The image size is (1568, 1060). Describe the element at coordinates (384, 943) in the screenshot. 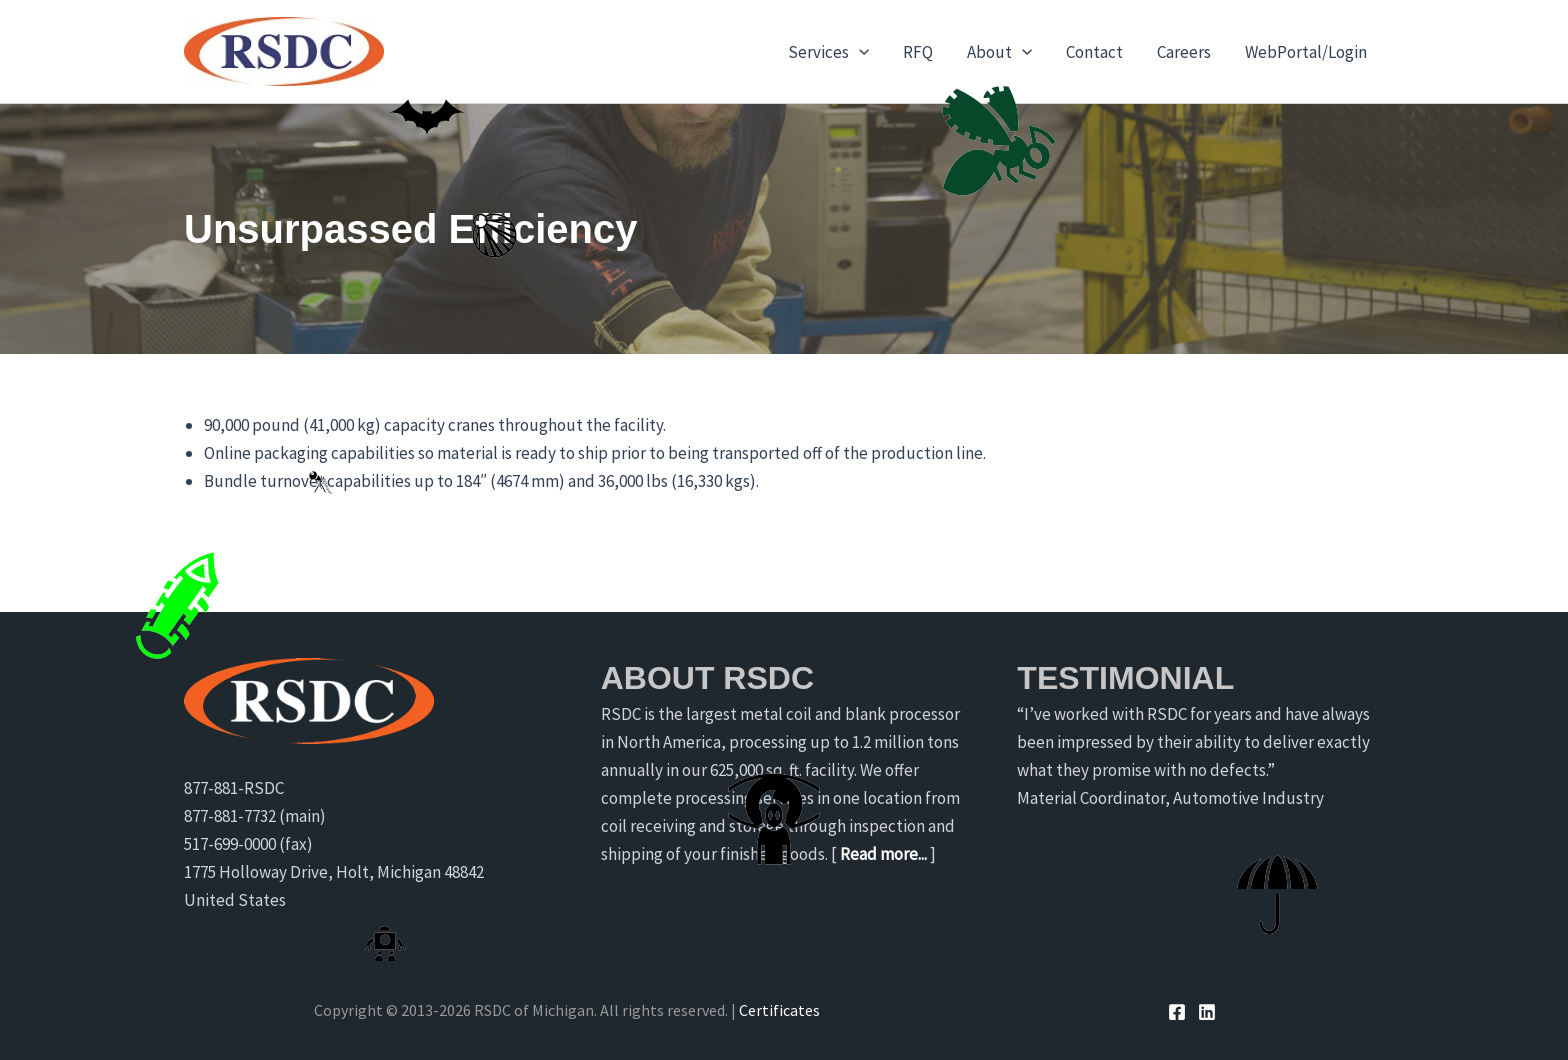

I see `access bot or automation settings` at that location.